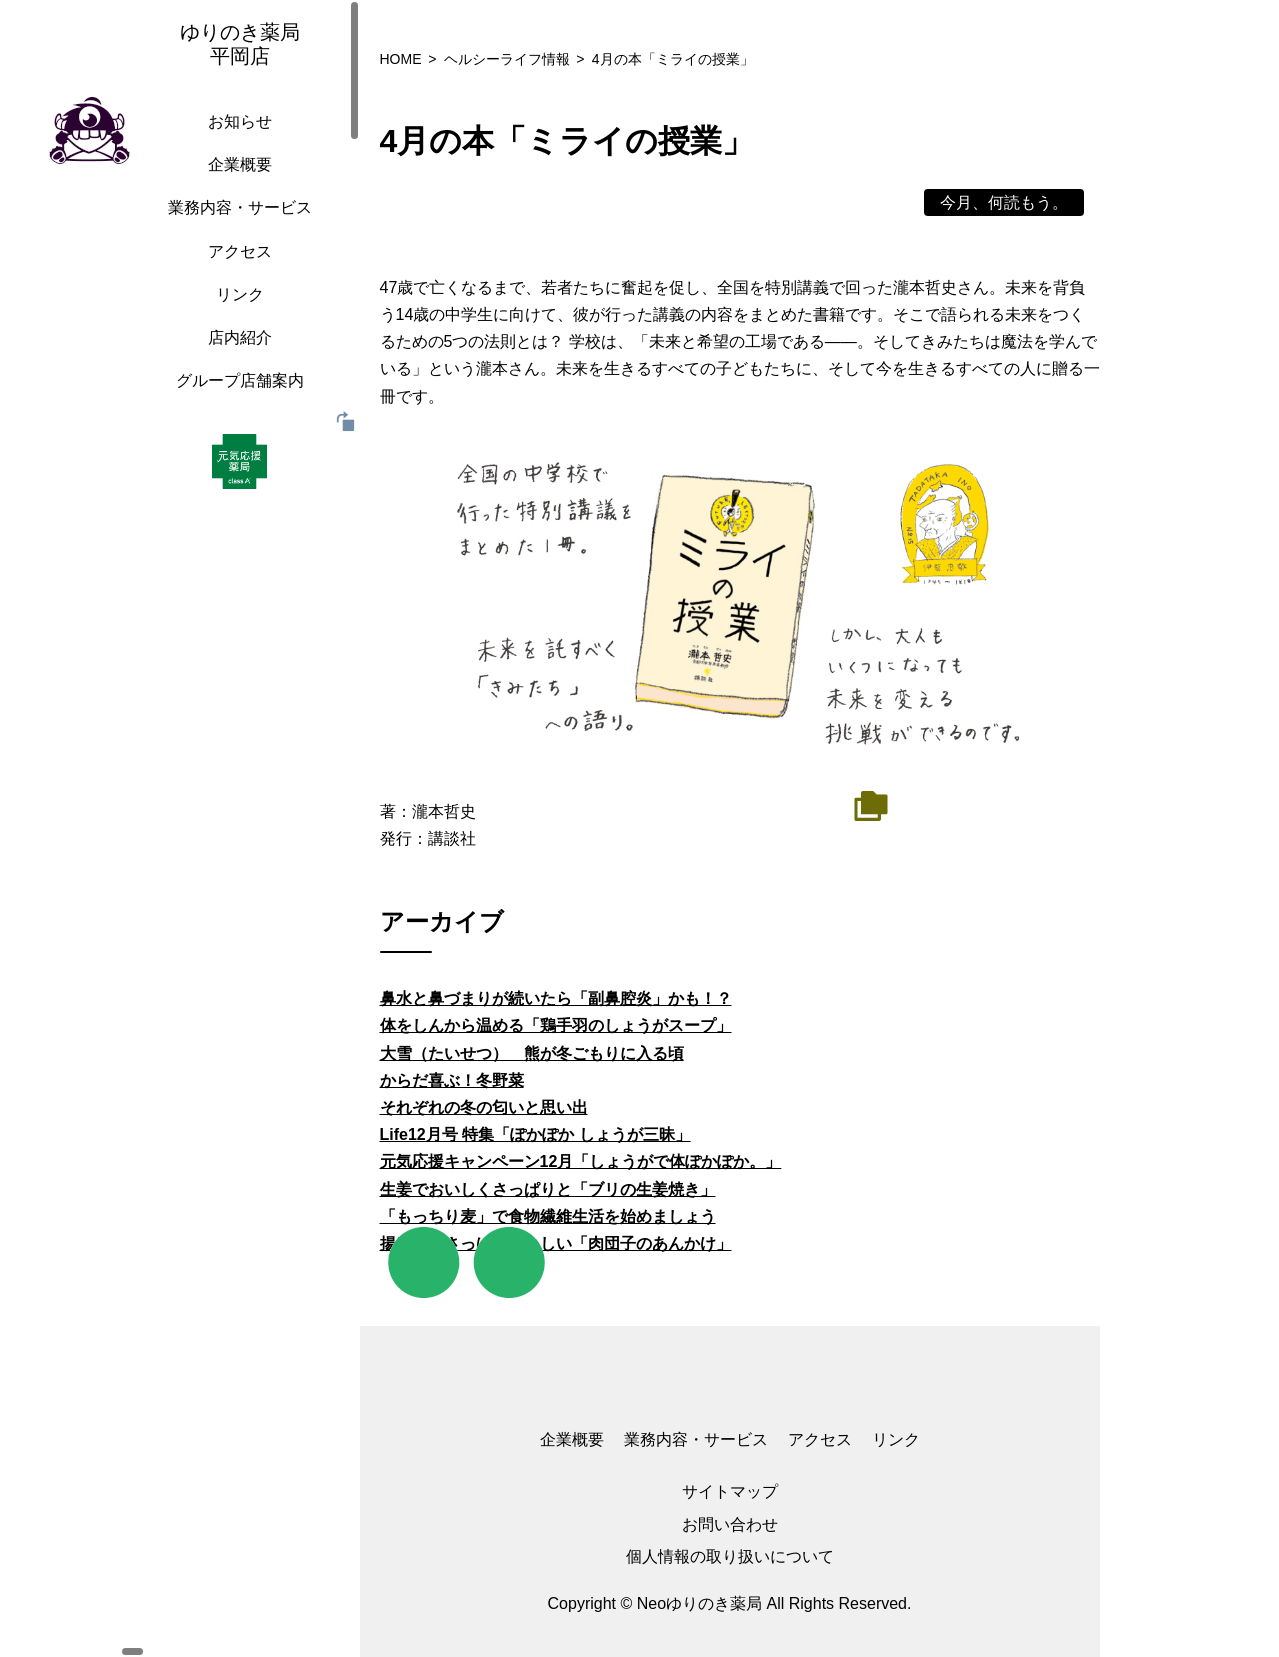  Describe the element at coordinates (345, 421) in the screenshot. I see `rotate object clockwise` at that location.